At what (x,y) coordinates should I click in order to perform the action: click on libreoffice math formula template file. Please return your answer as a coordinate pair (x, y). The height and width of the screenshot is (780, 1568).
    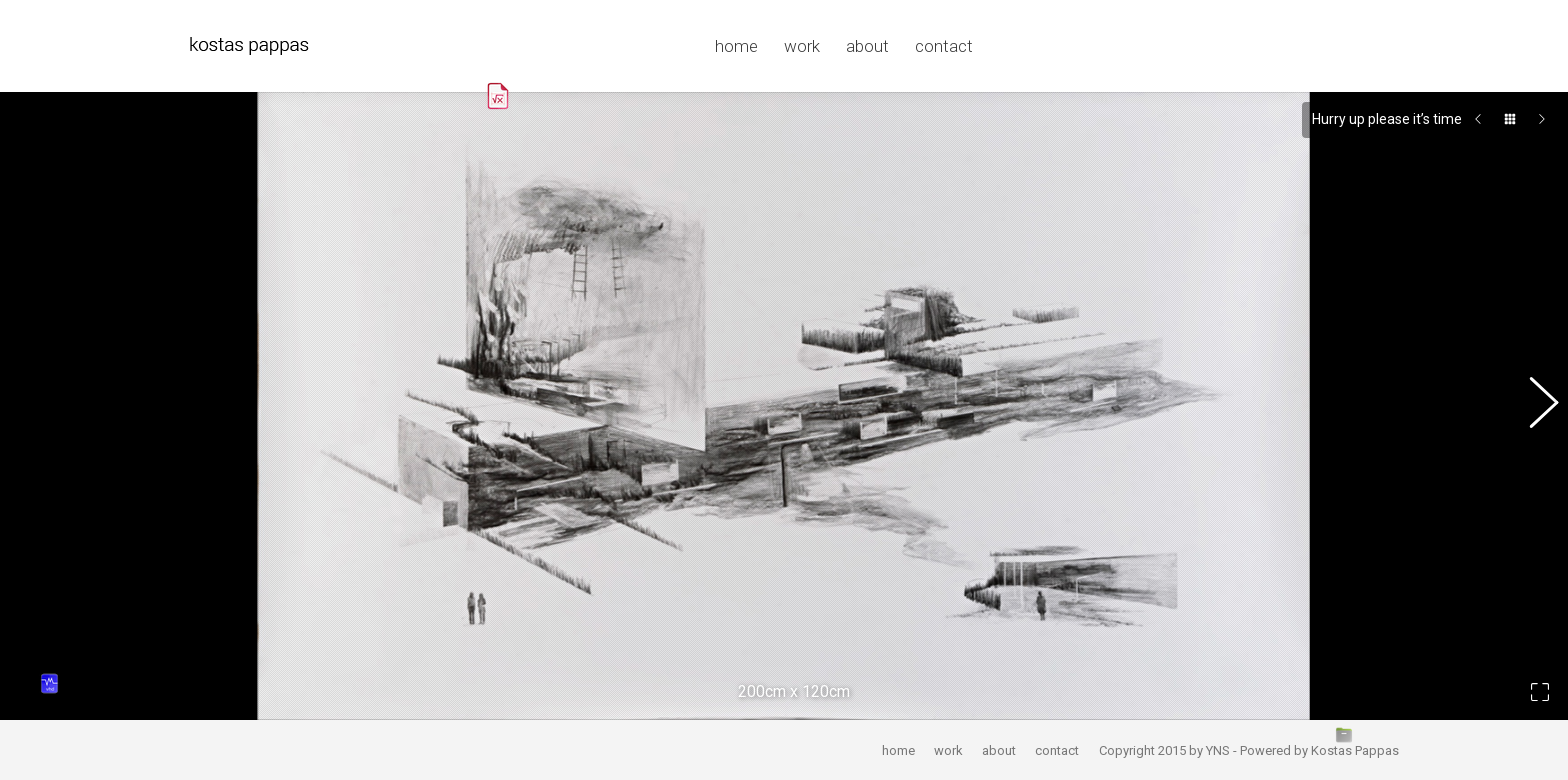
    Looking at the image, I should click on (498, 96).